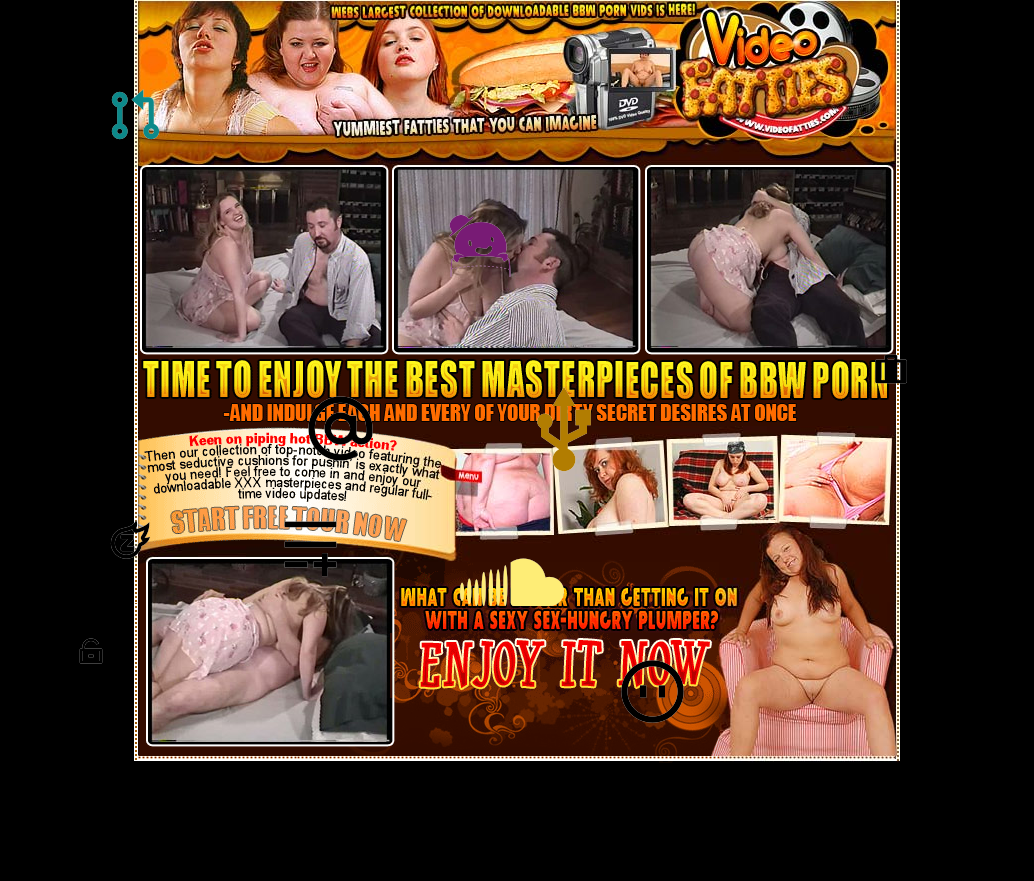  Describe the element at coordinates (135, 115) in the screenshot. I see `view or create a git pull request` at that location.